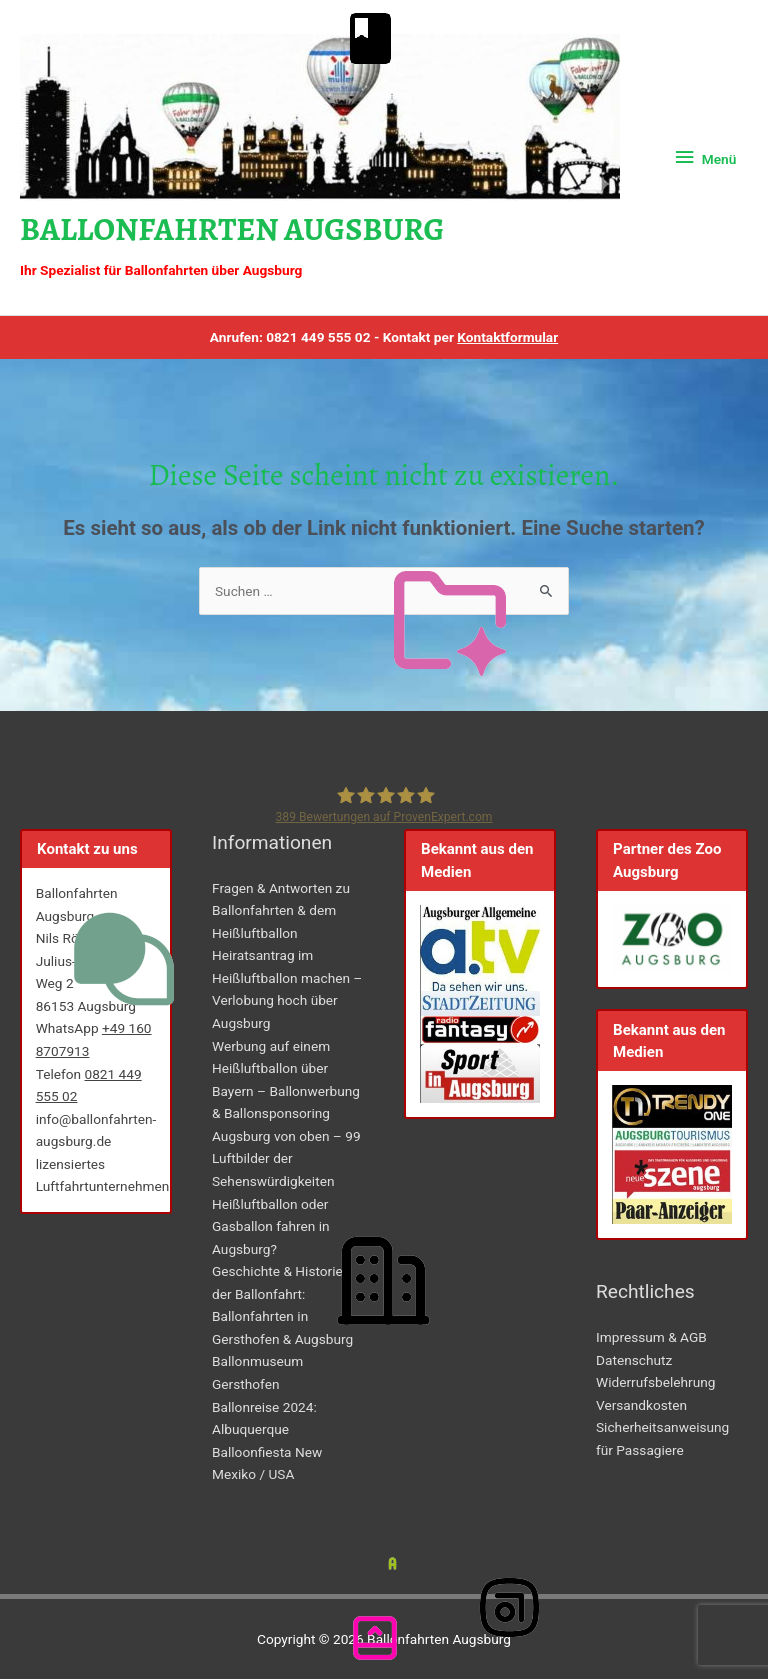 The width and height of the screenshot is (768, 1679). What do you see at coordinates (383, 1278) in the screenshot?
I see `view nearby buildings or properties` at bounding box center [383, 1278].